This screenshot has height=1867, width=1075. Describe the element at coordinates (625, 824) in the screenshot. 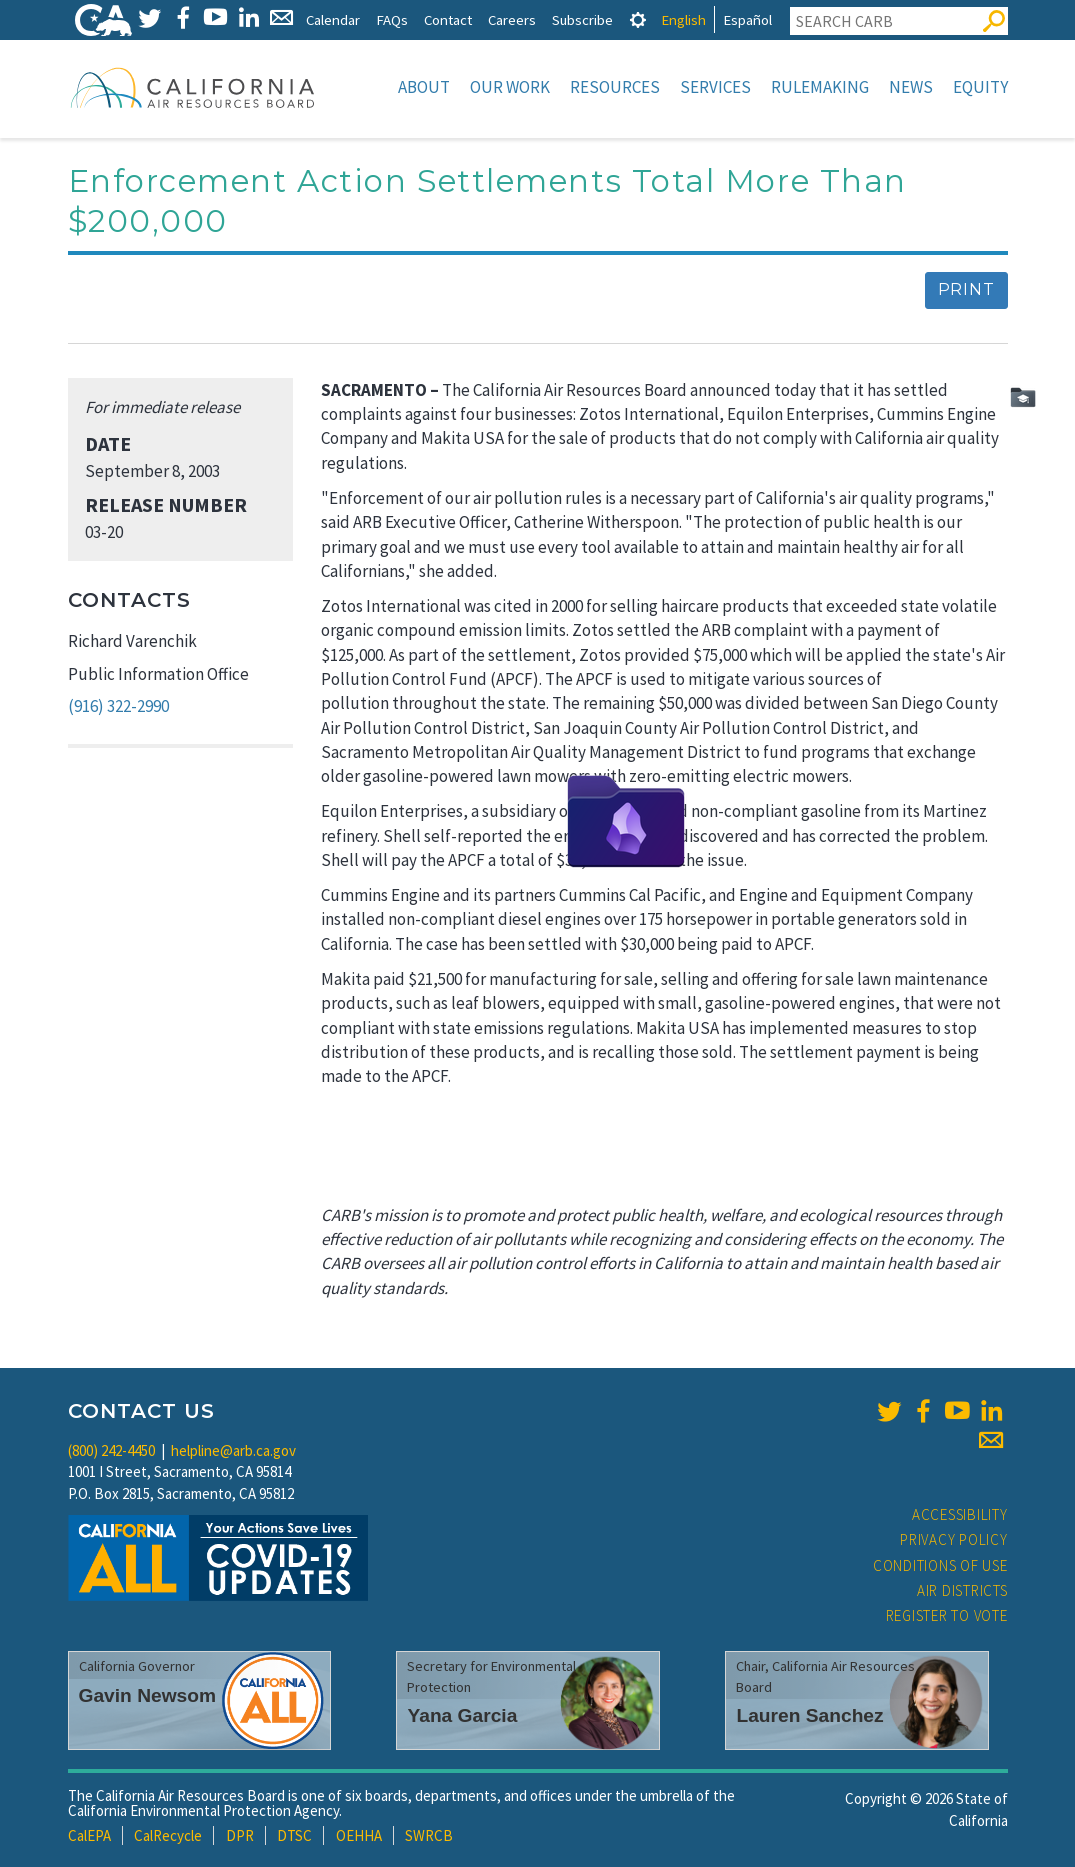

I see `open obsidian vault folder` at that location.